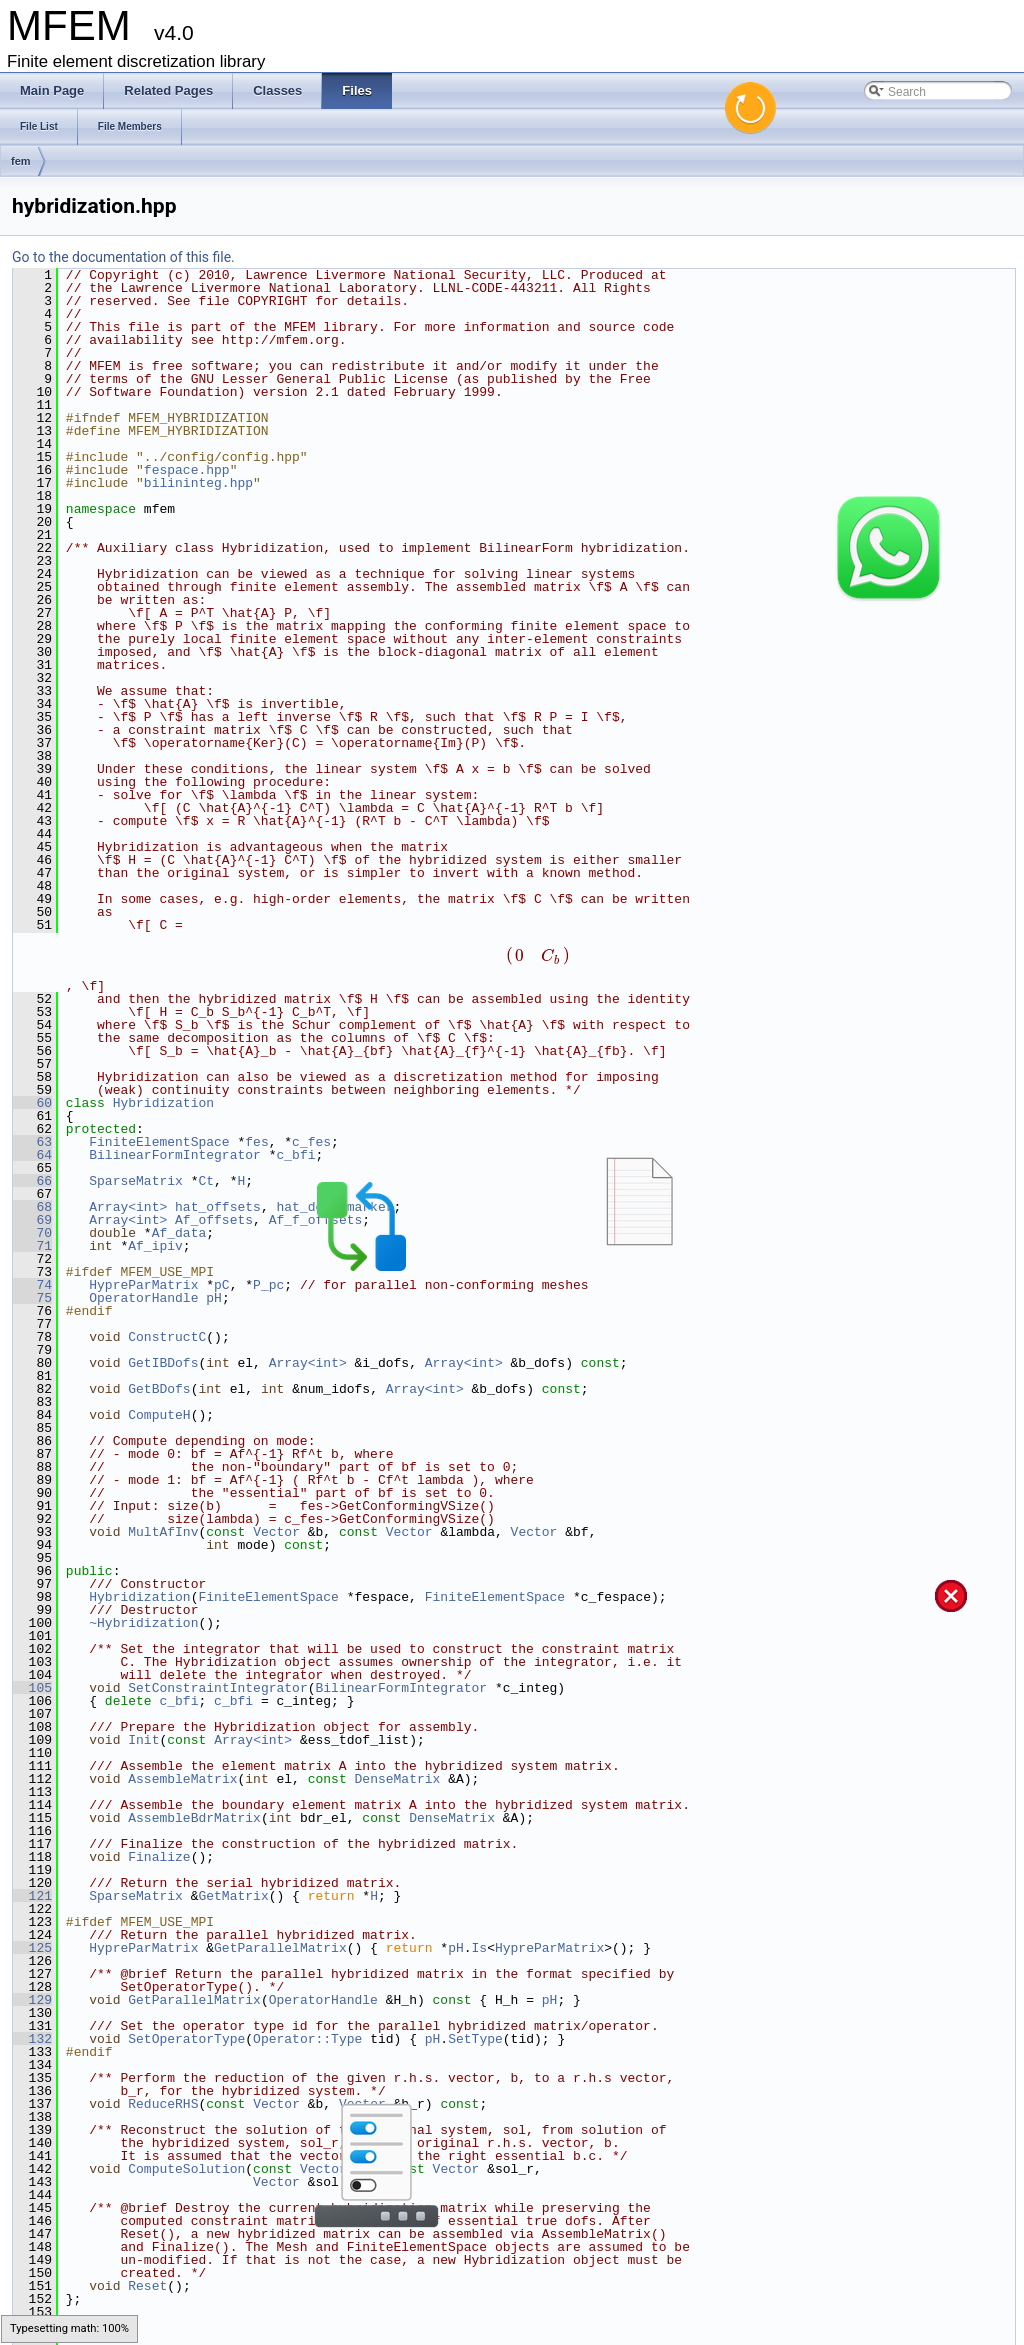  Describe the element at coordinates (361, 1226) in the screenshot. I see `indicates an active connection between two devices or services` at that location.